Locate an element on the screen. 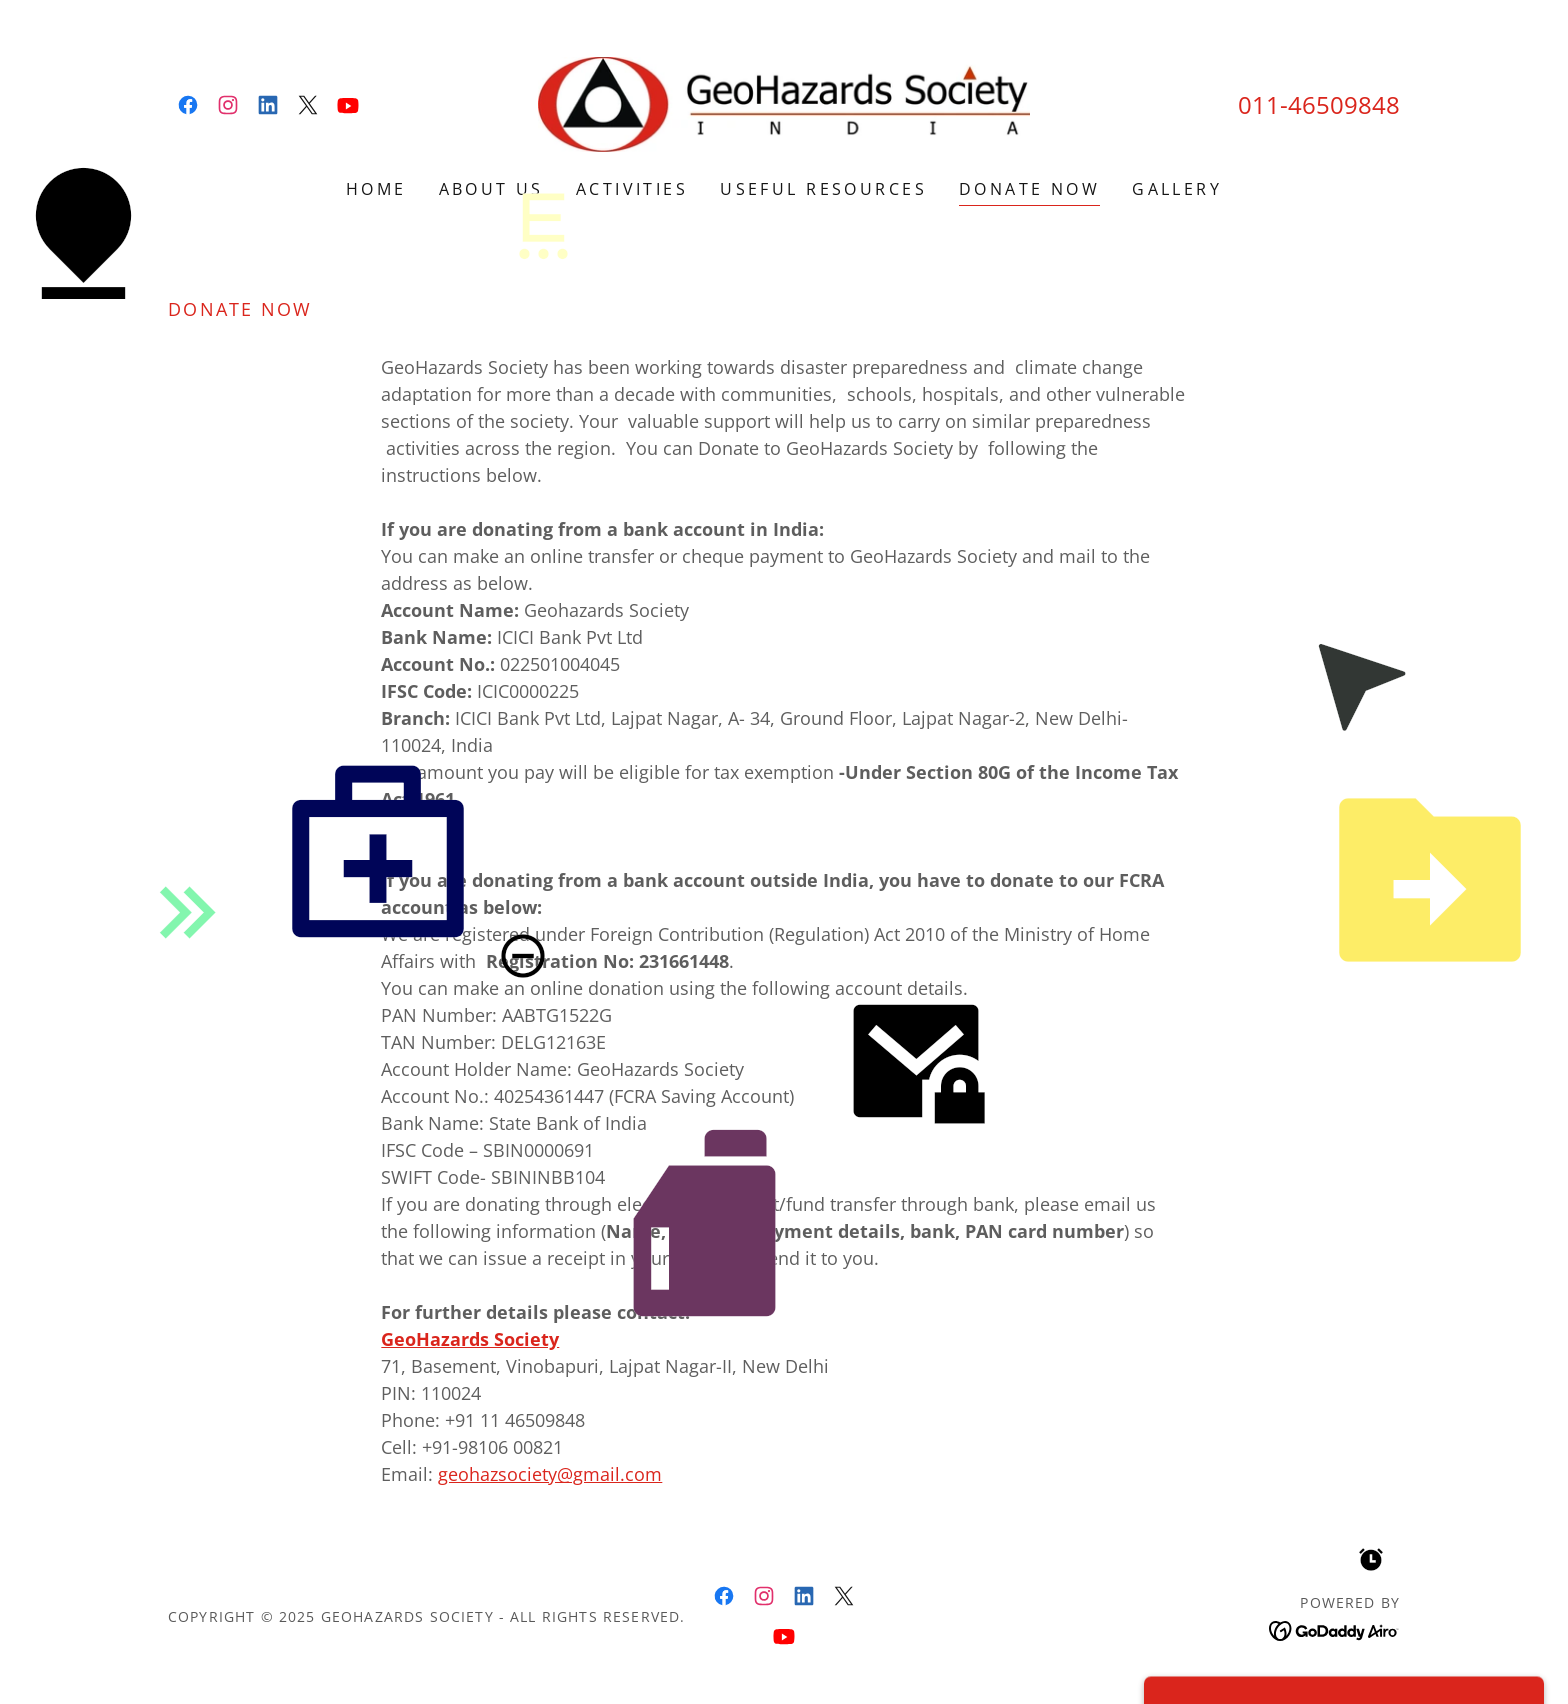 The width and height of the screenshot is (1568, 1704). set or manage alarms is located at coordinates (1371, 1559).